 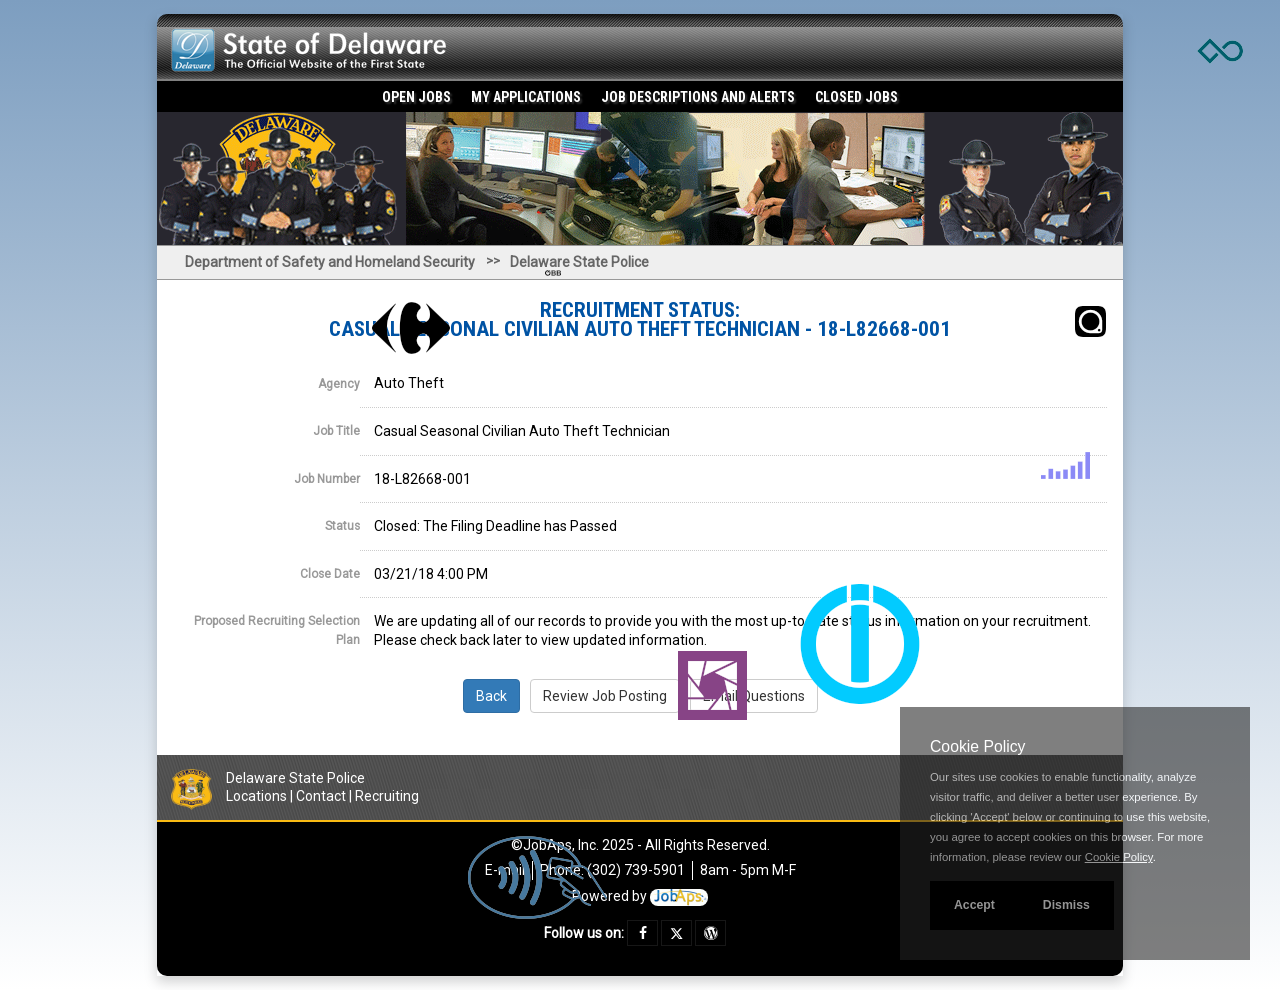 What do you see at coordinates (411, 328) in the screenshot?
I see `open the Carrefour shopping app` at bounding box center [411, 328].